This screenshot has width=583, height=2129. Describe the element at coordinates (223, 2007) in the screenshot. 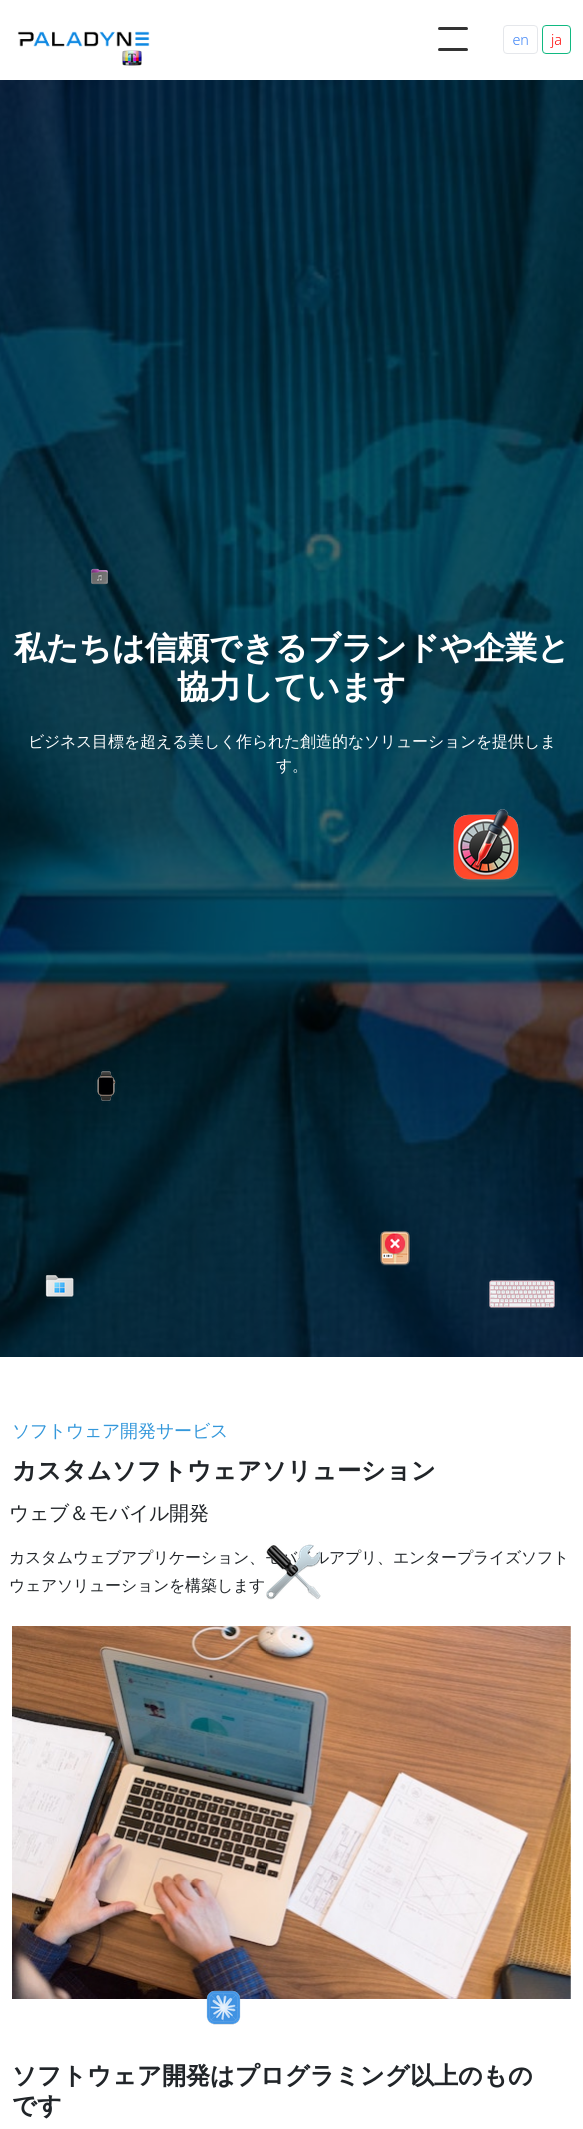

I see `open the Claude Nest application` at that location.